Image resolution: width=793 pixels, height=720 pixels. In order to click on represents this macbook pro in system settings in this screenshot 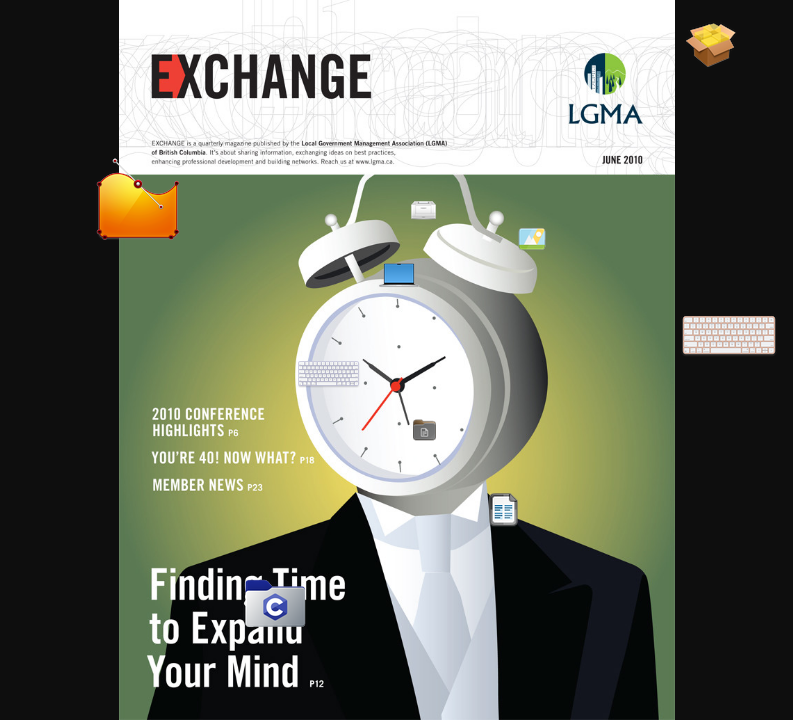, I will do `click(399, 272)`.